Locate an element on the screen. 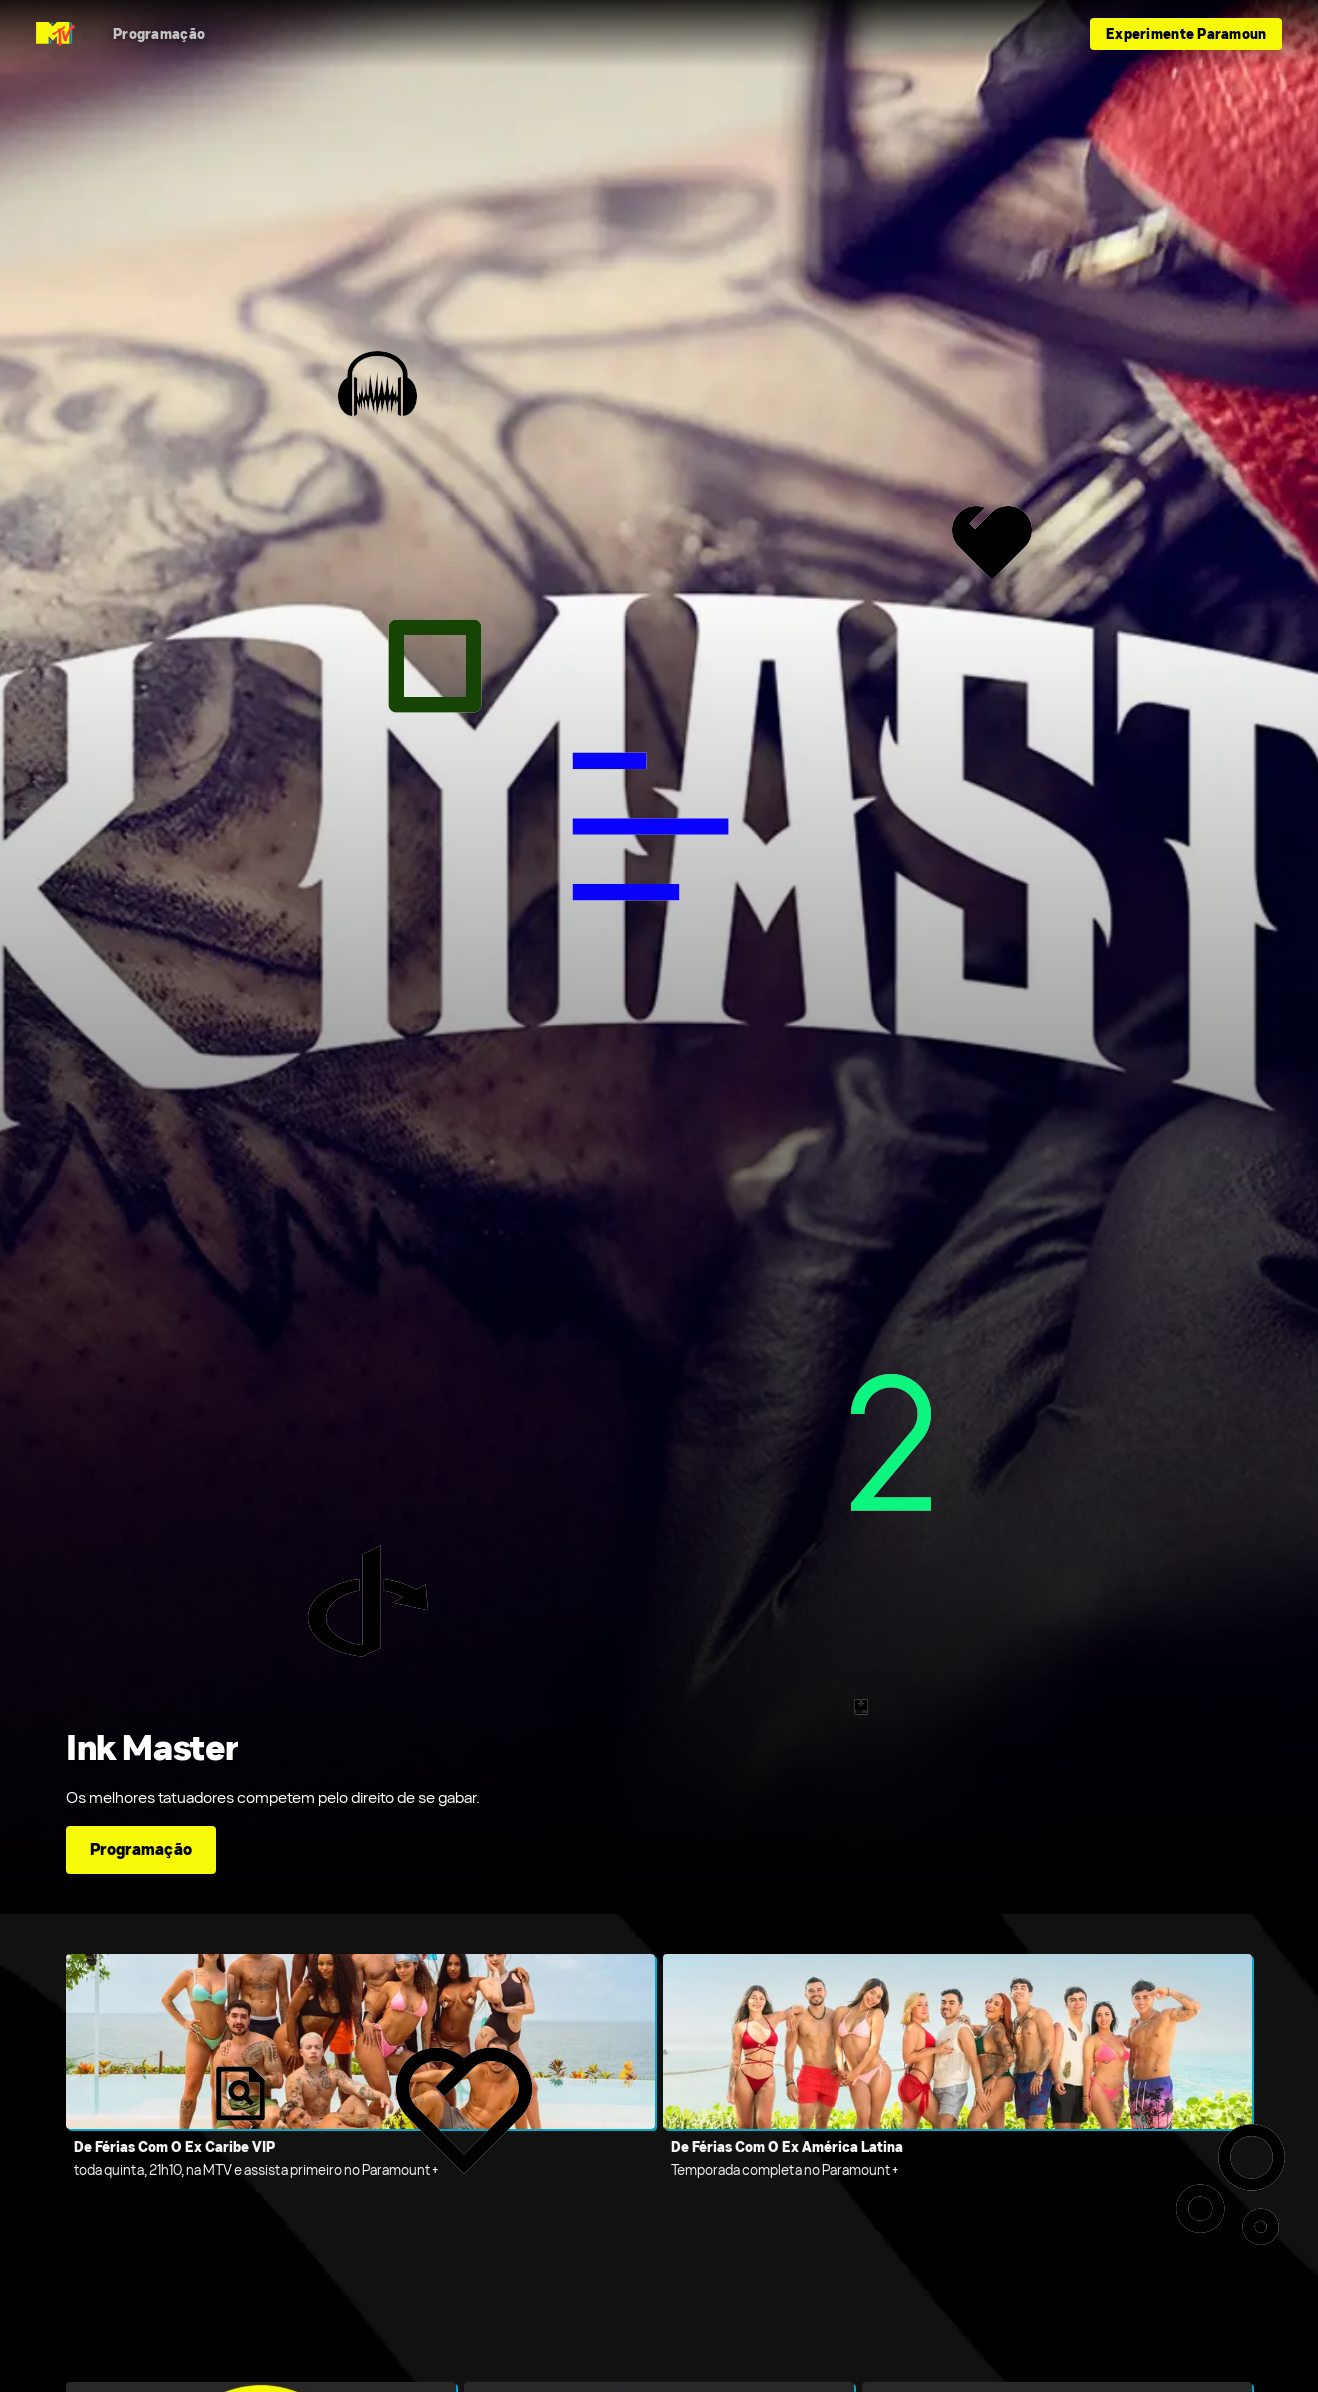 Image resolution: width=1318 pixels, height=2392 pixels. view horizontal bar chart data is located at coordinates (646, 826).